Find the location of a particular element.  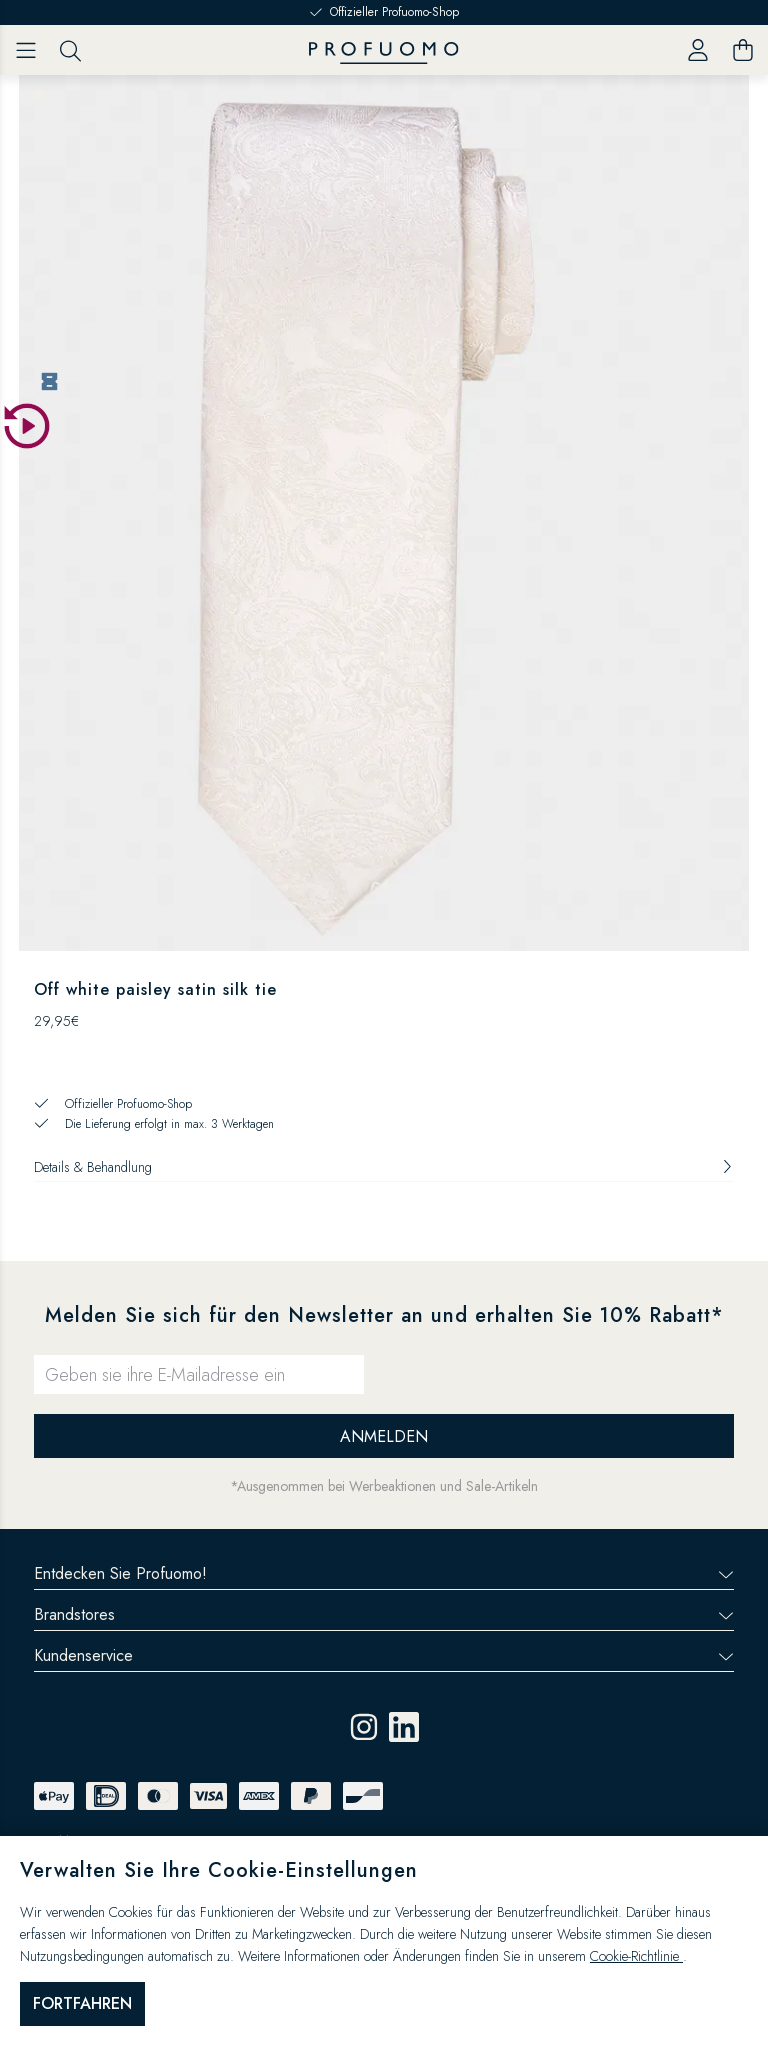

apply a coupon or discount code is located at coordinates (49, 381).